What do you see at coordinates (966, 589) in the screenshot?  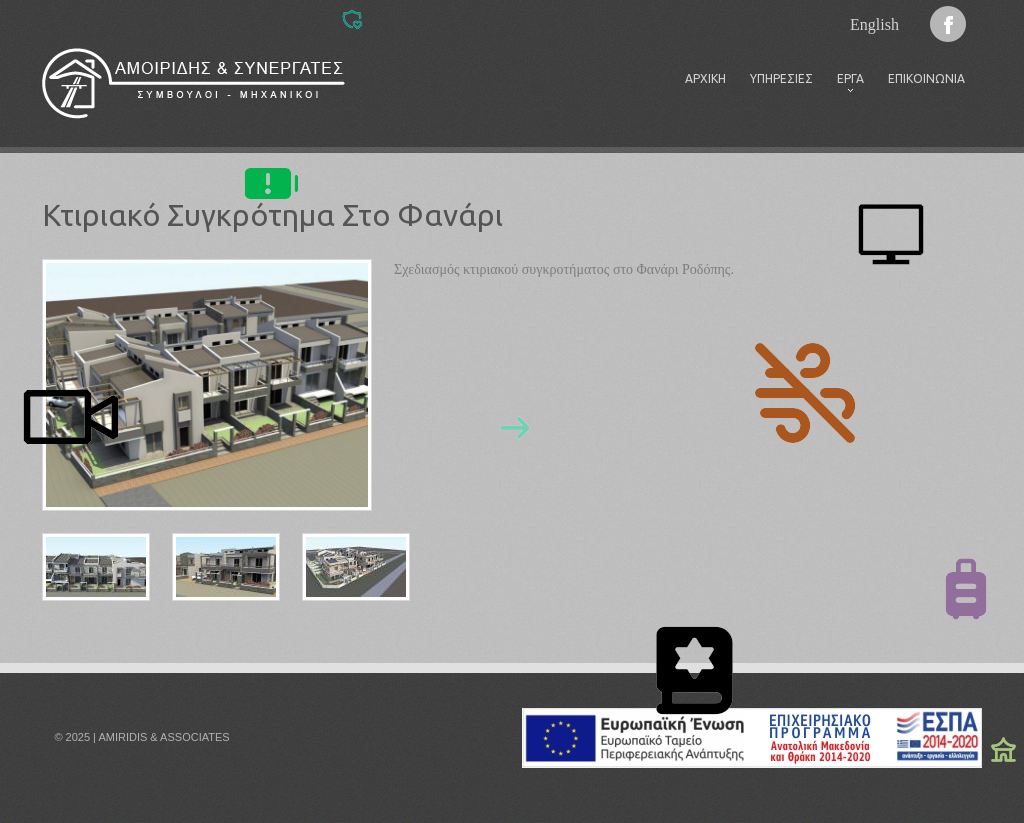 I see `access travel or trip planning features` at bounding box center [966, 589].